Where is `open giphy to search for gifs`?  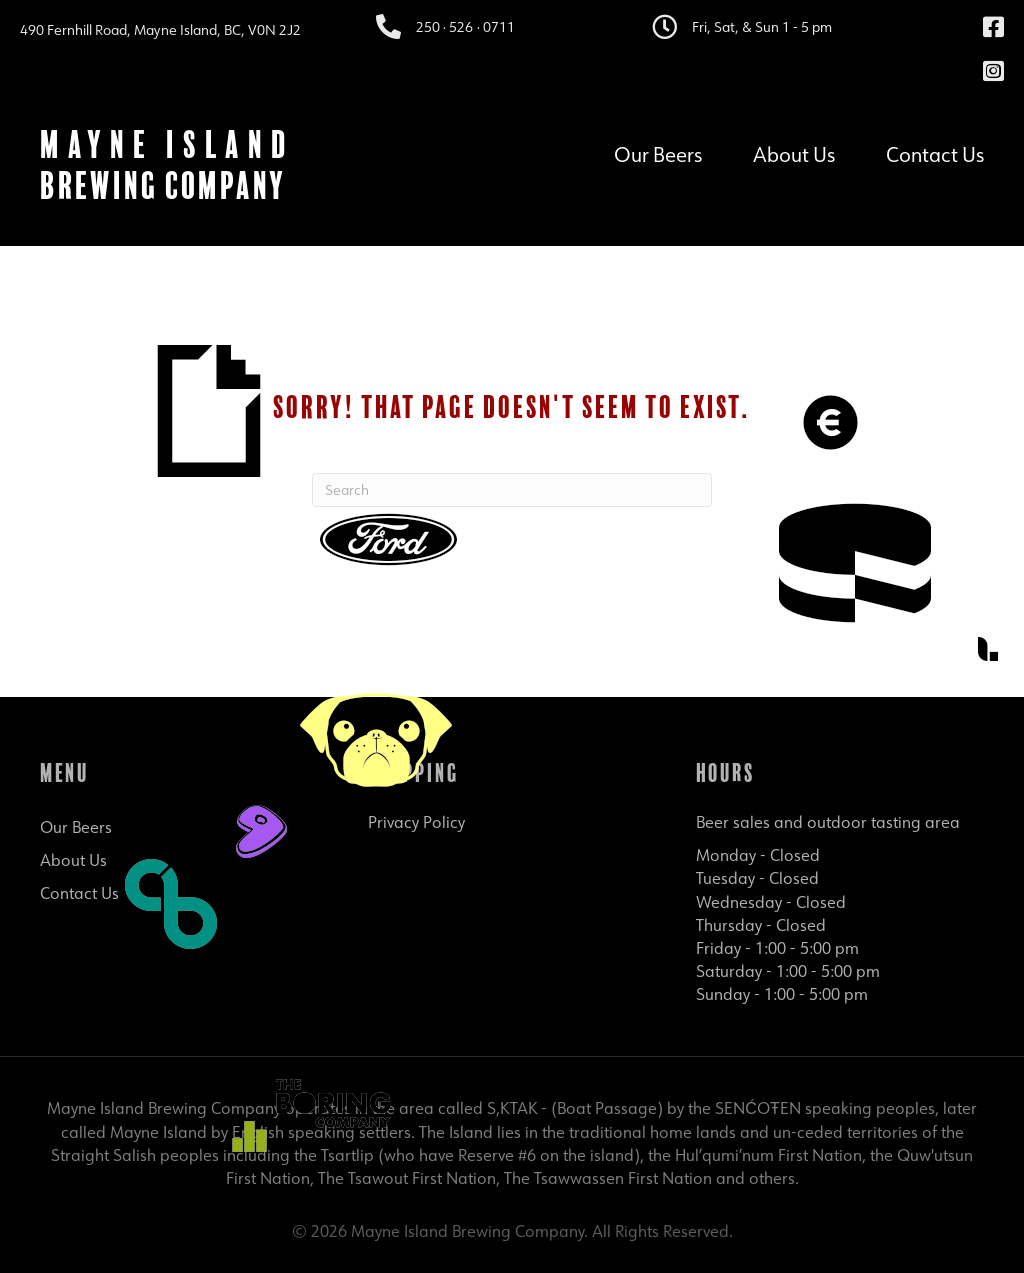
open giphy to search for gifs is located at coordinates (209, 411).